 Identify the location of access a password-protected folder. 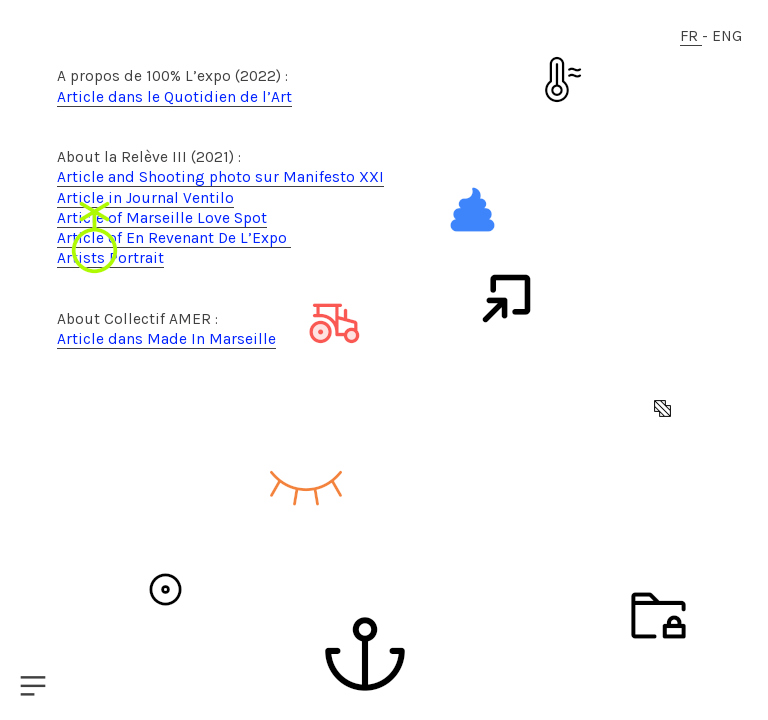
(658, 615).